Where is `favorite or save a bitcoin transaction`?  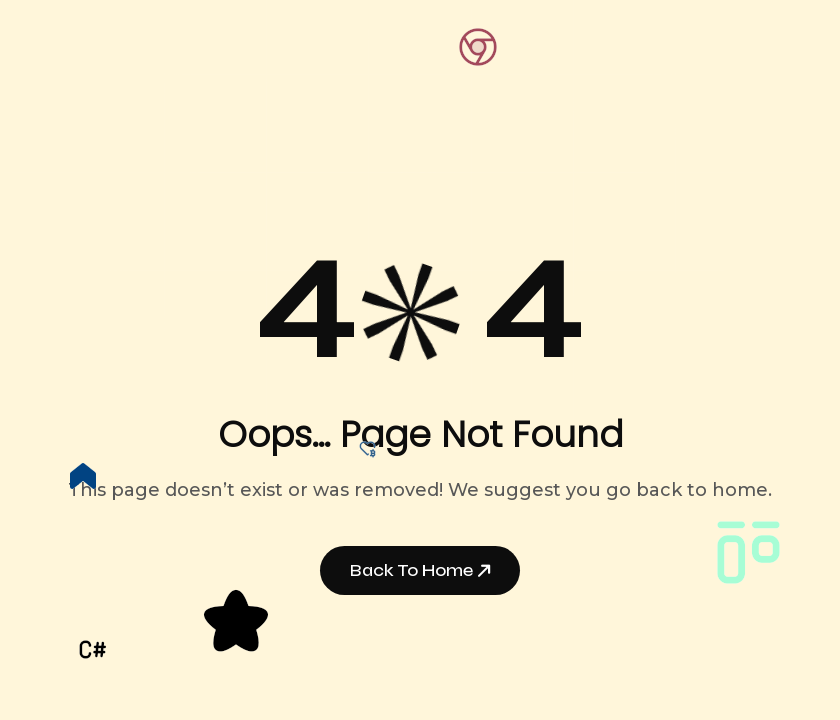 favorite or save a bitcoin transaction is located at coordinates (367, 448).